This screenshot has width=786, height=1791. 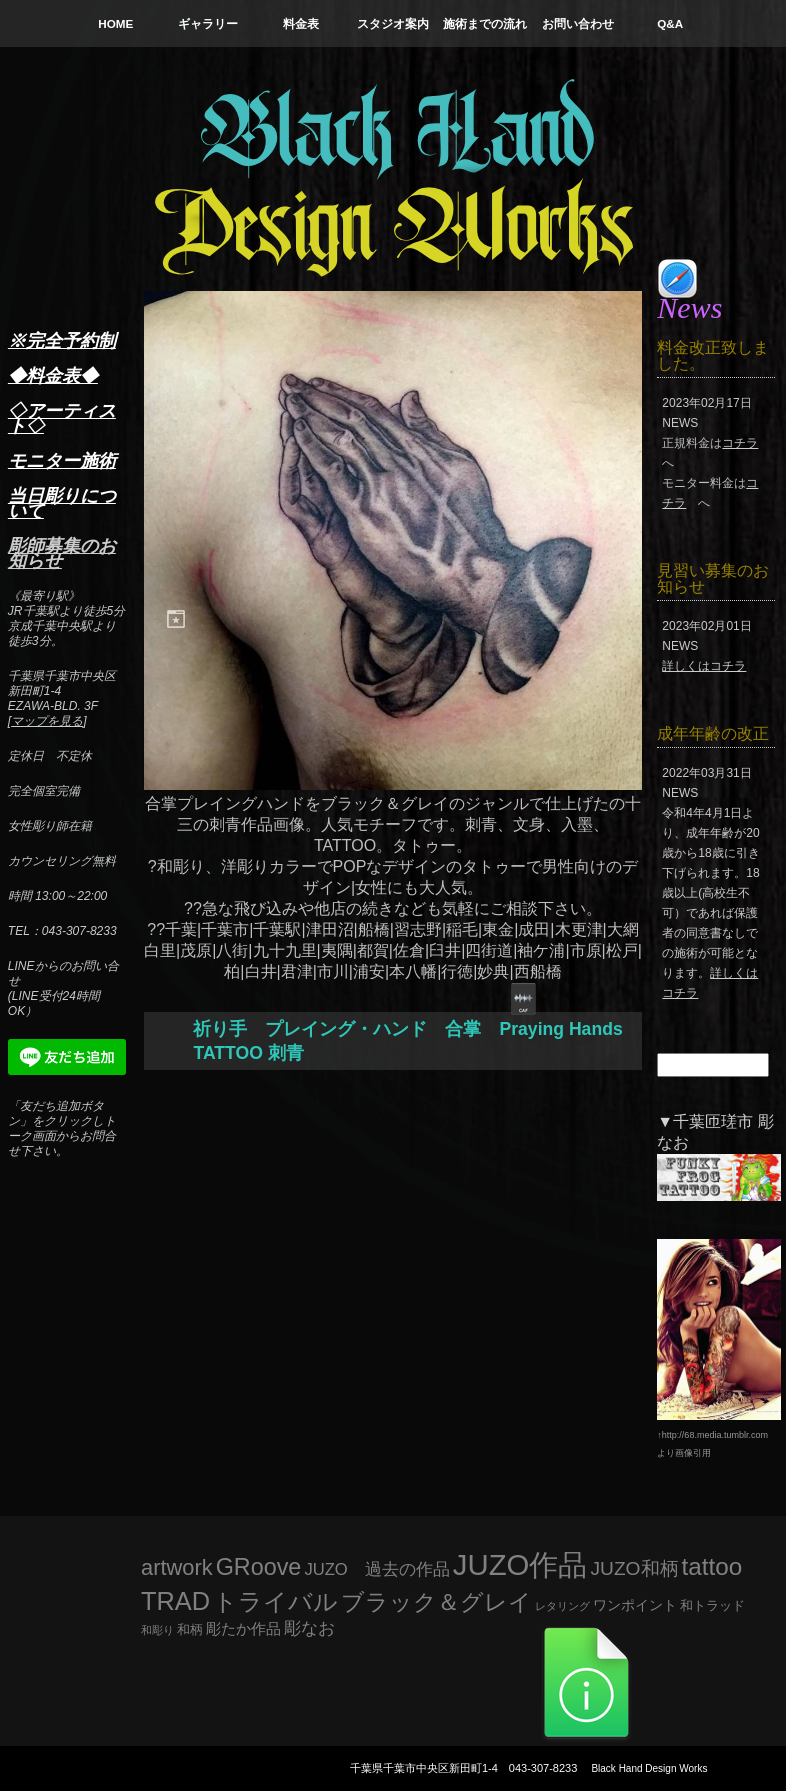 I want to click on open Safari web browser, so click(x=677, y=278).